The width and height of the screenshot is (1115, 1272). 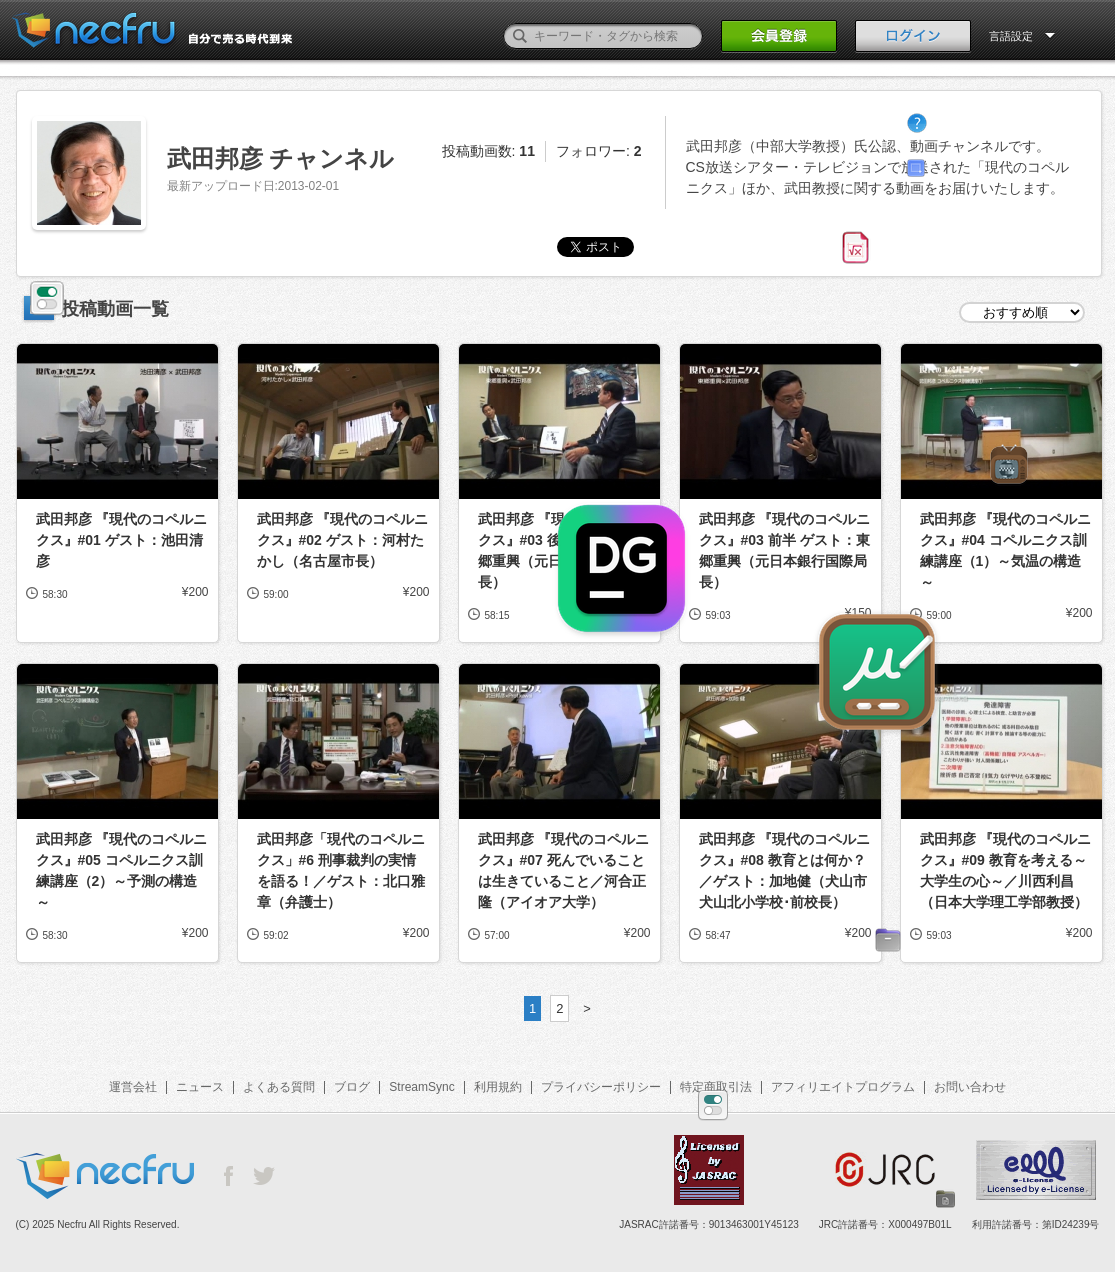 What do you see at coordinates (47, 298) in the screenshot?
I see `open unity tweak tool settings` at bounding box center [47, 298].